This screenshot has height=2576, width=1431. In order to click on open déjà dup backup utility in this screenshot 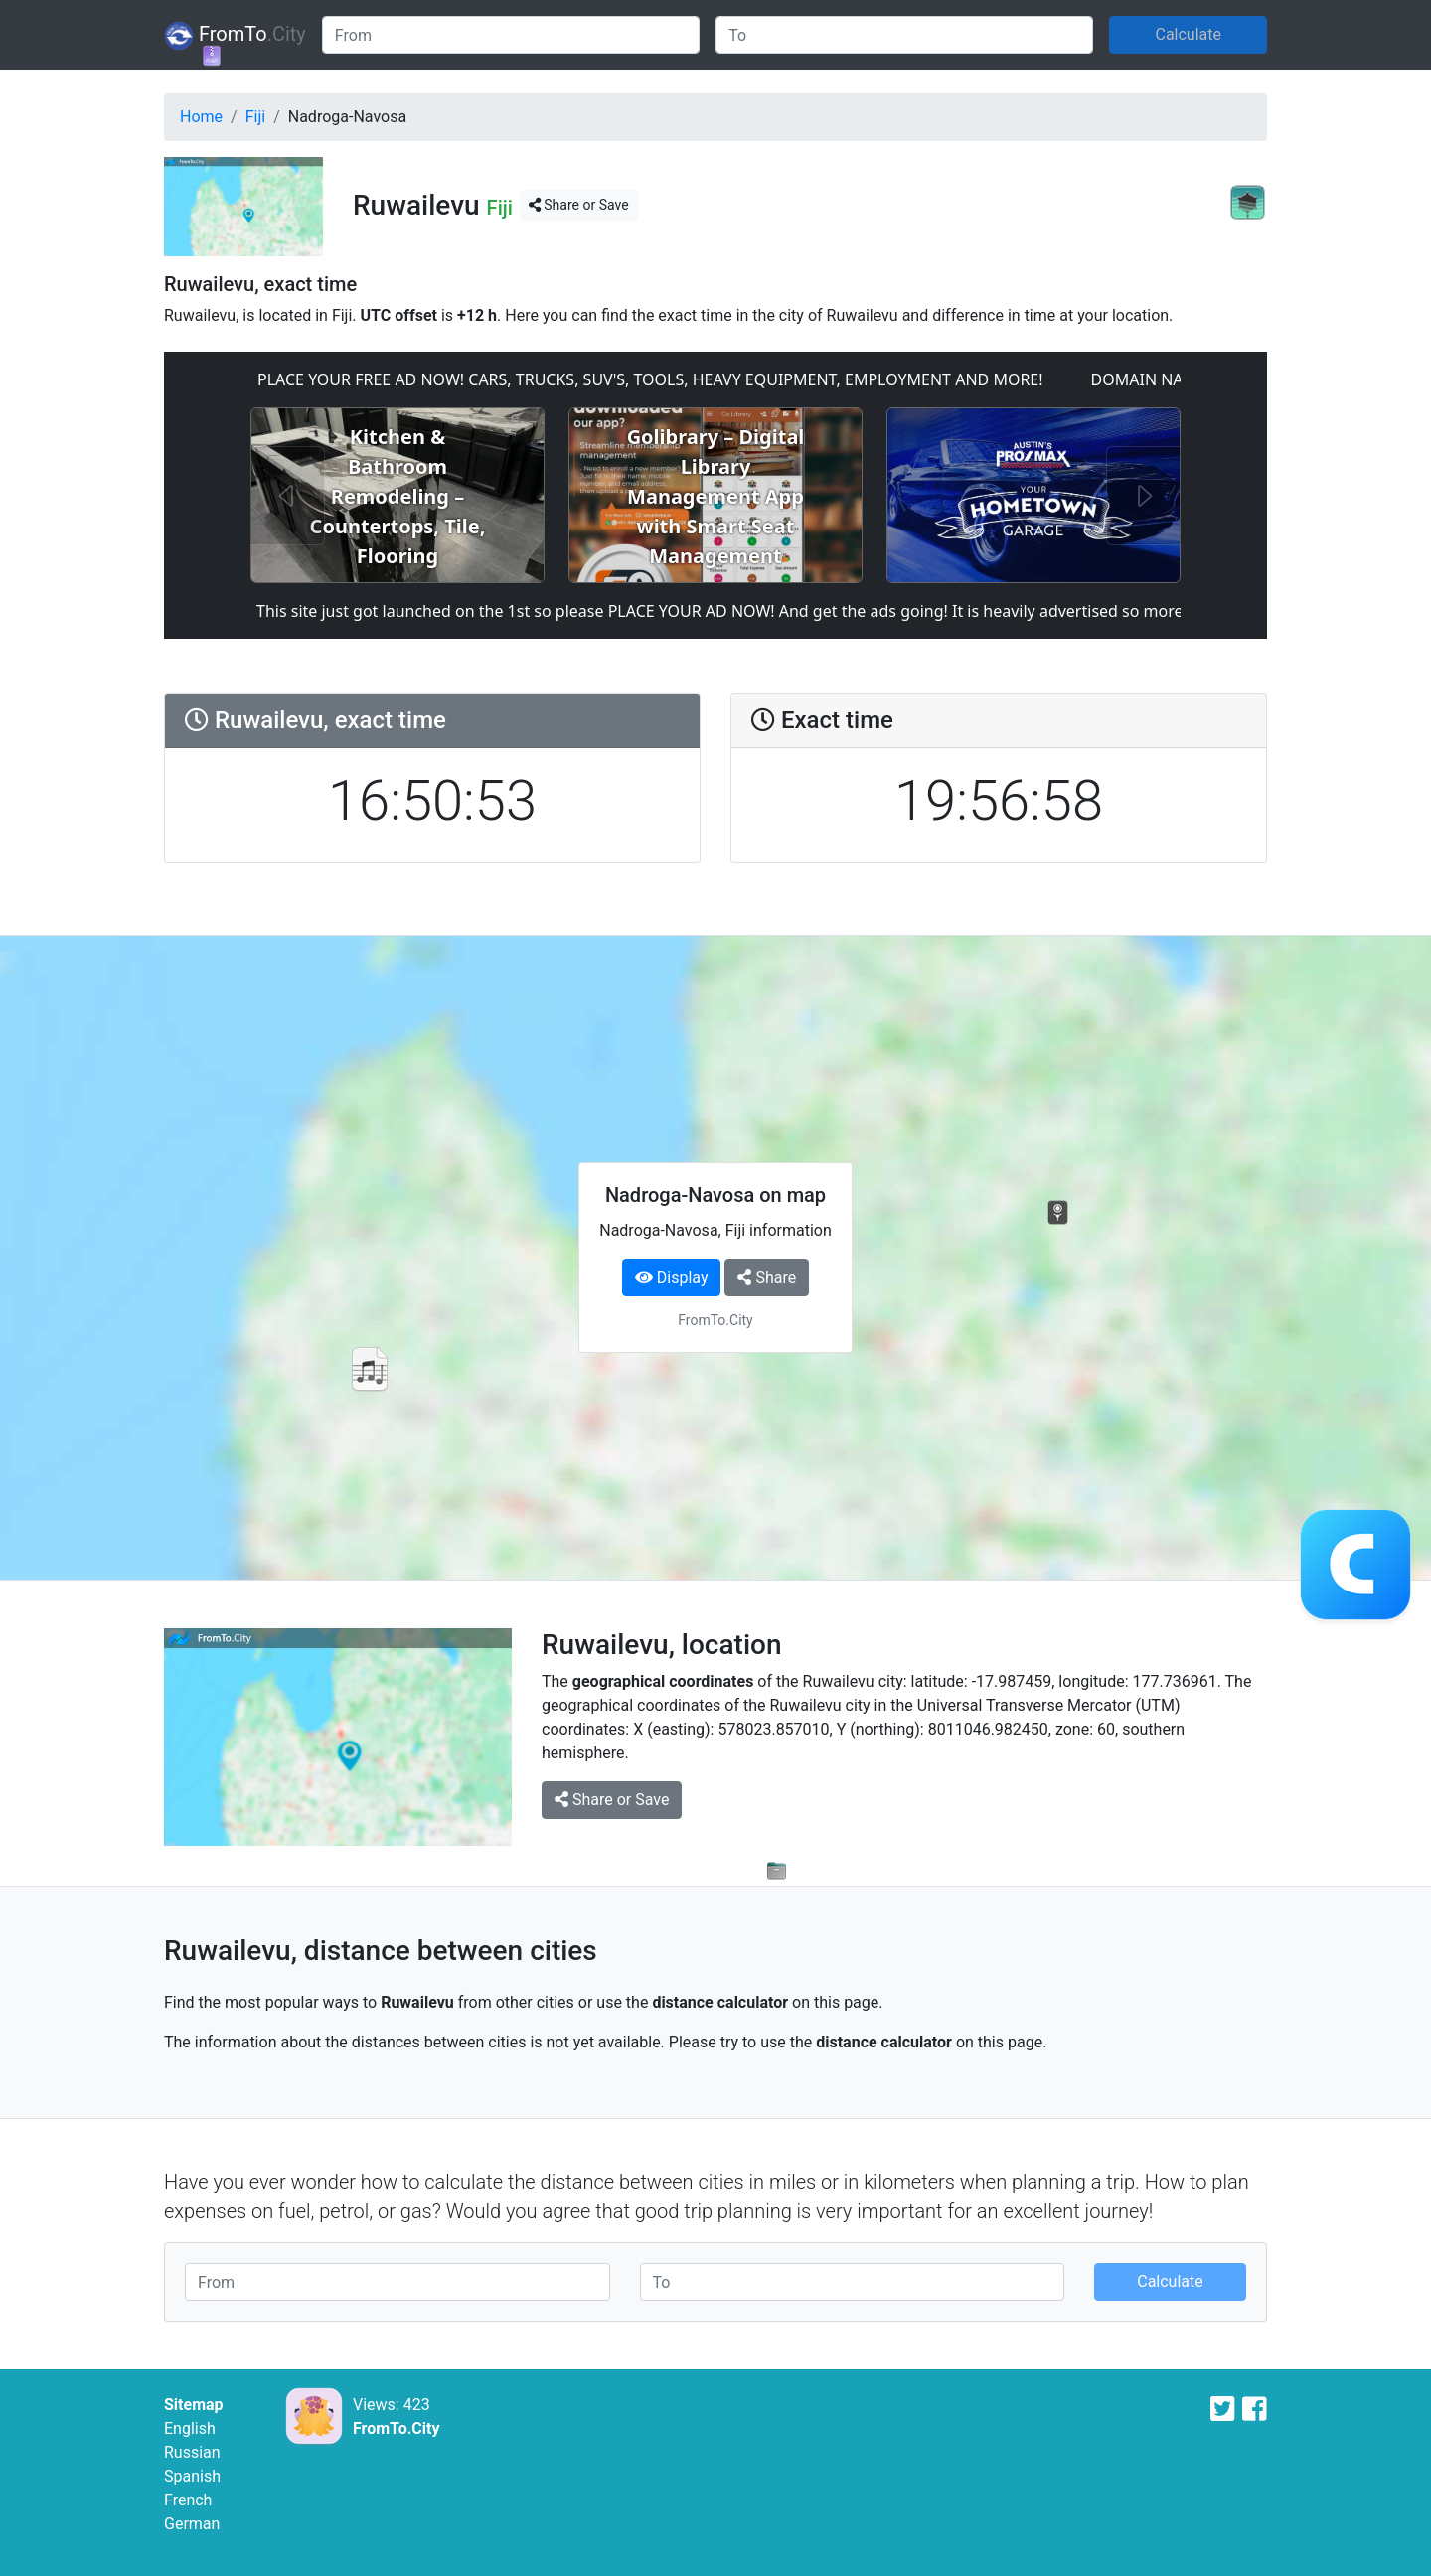, I will do `click(1057, 1212)`.